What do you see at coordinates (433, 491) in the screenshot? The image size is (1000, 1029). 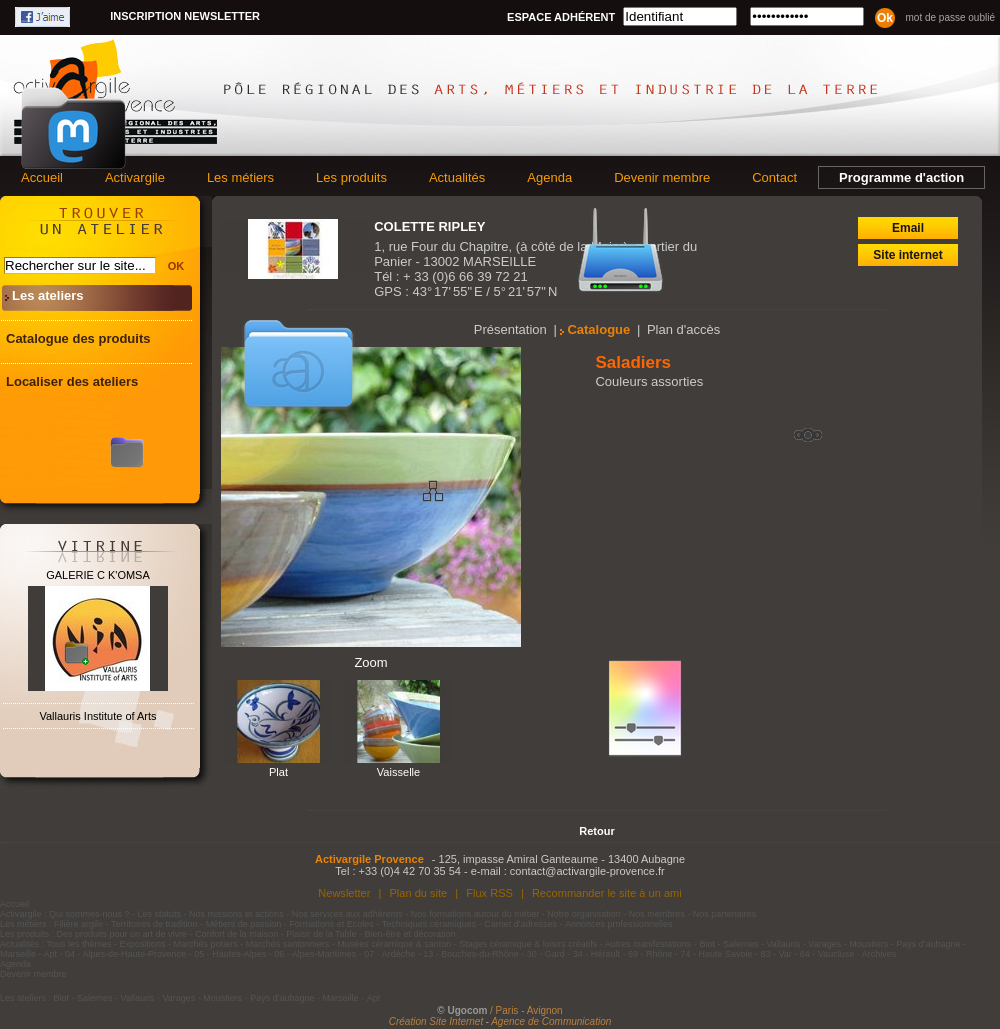 I see `open gtk4 node editor application` at bounding box center [433, 491].